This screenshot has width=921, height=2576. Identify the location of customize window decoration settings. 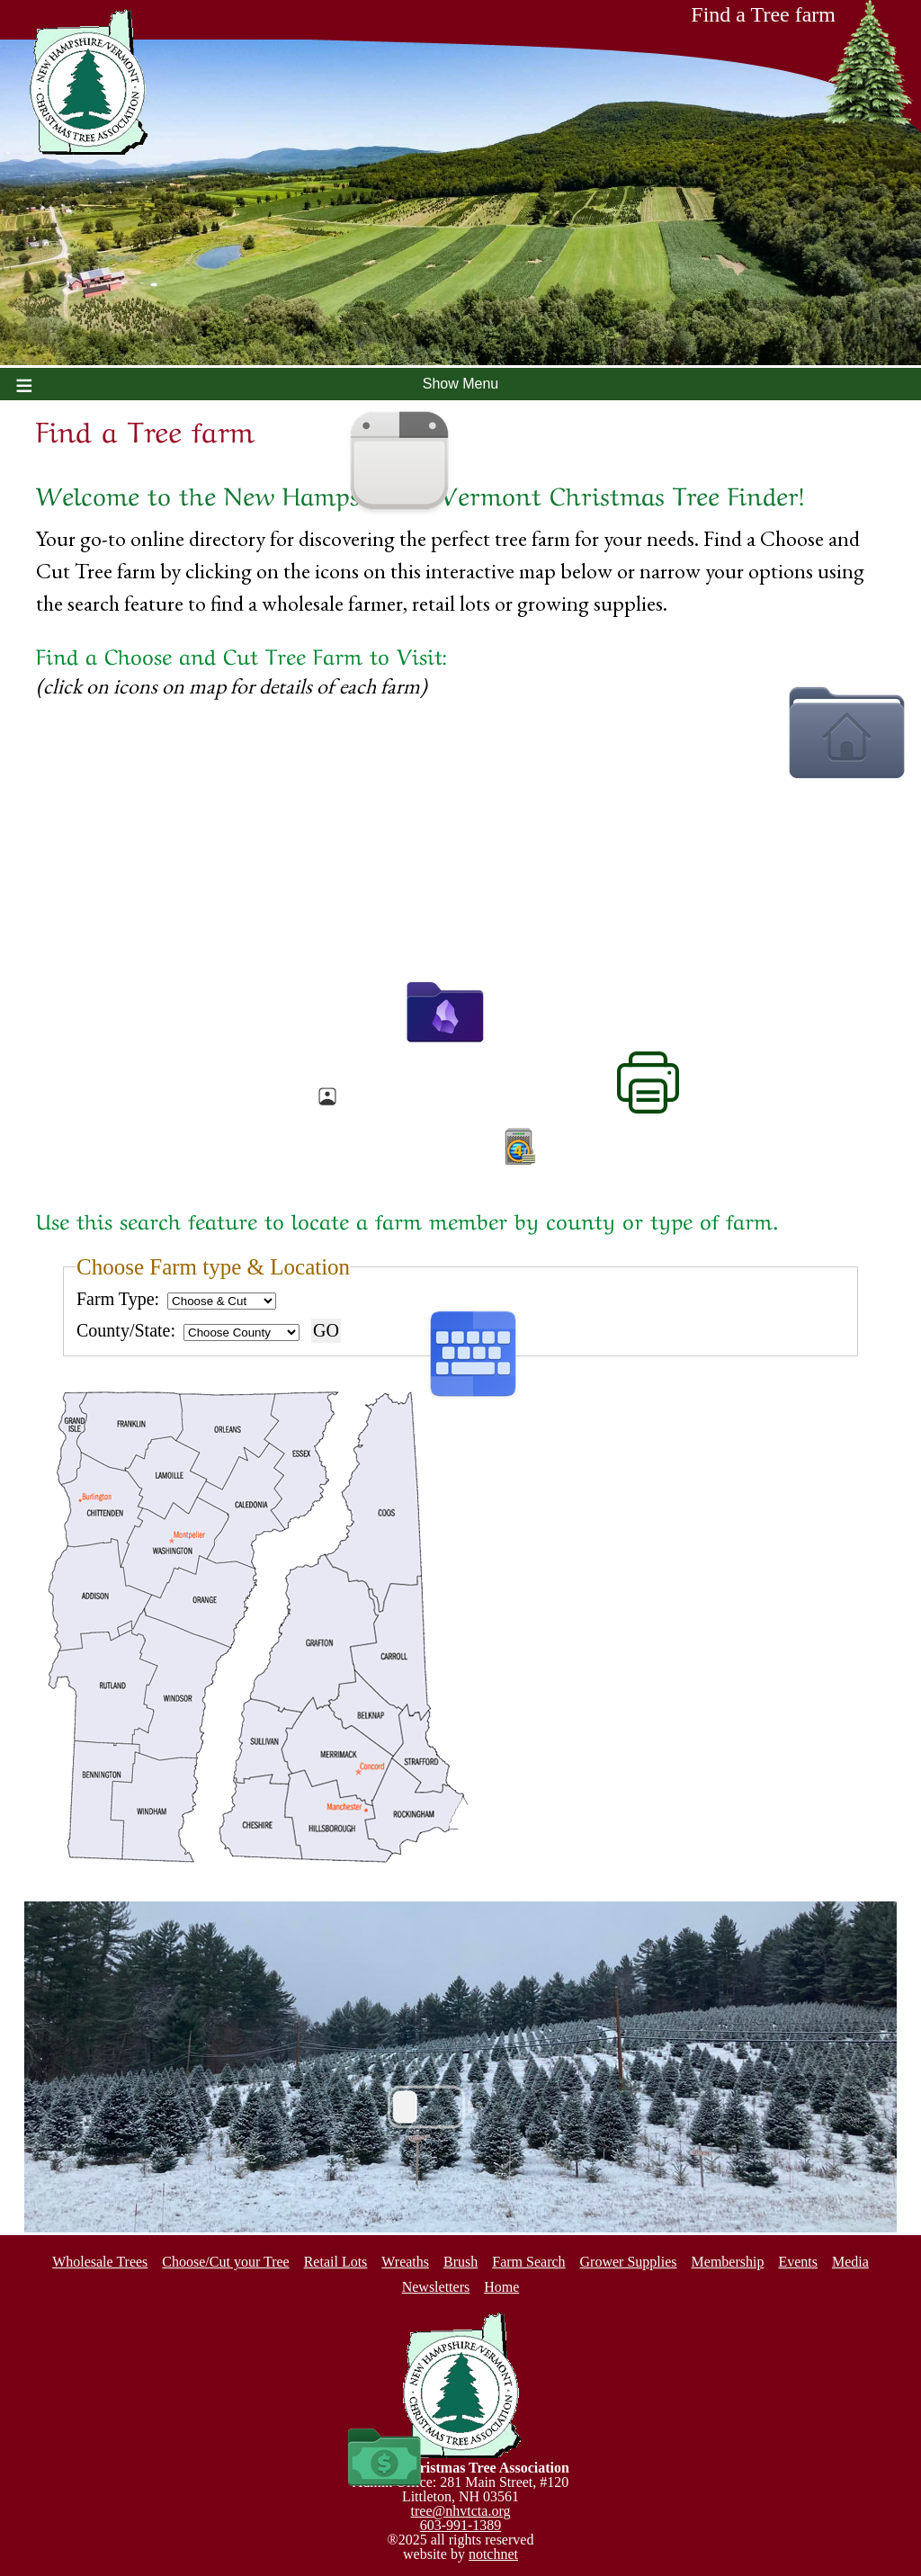
(399, 461).